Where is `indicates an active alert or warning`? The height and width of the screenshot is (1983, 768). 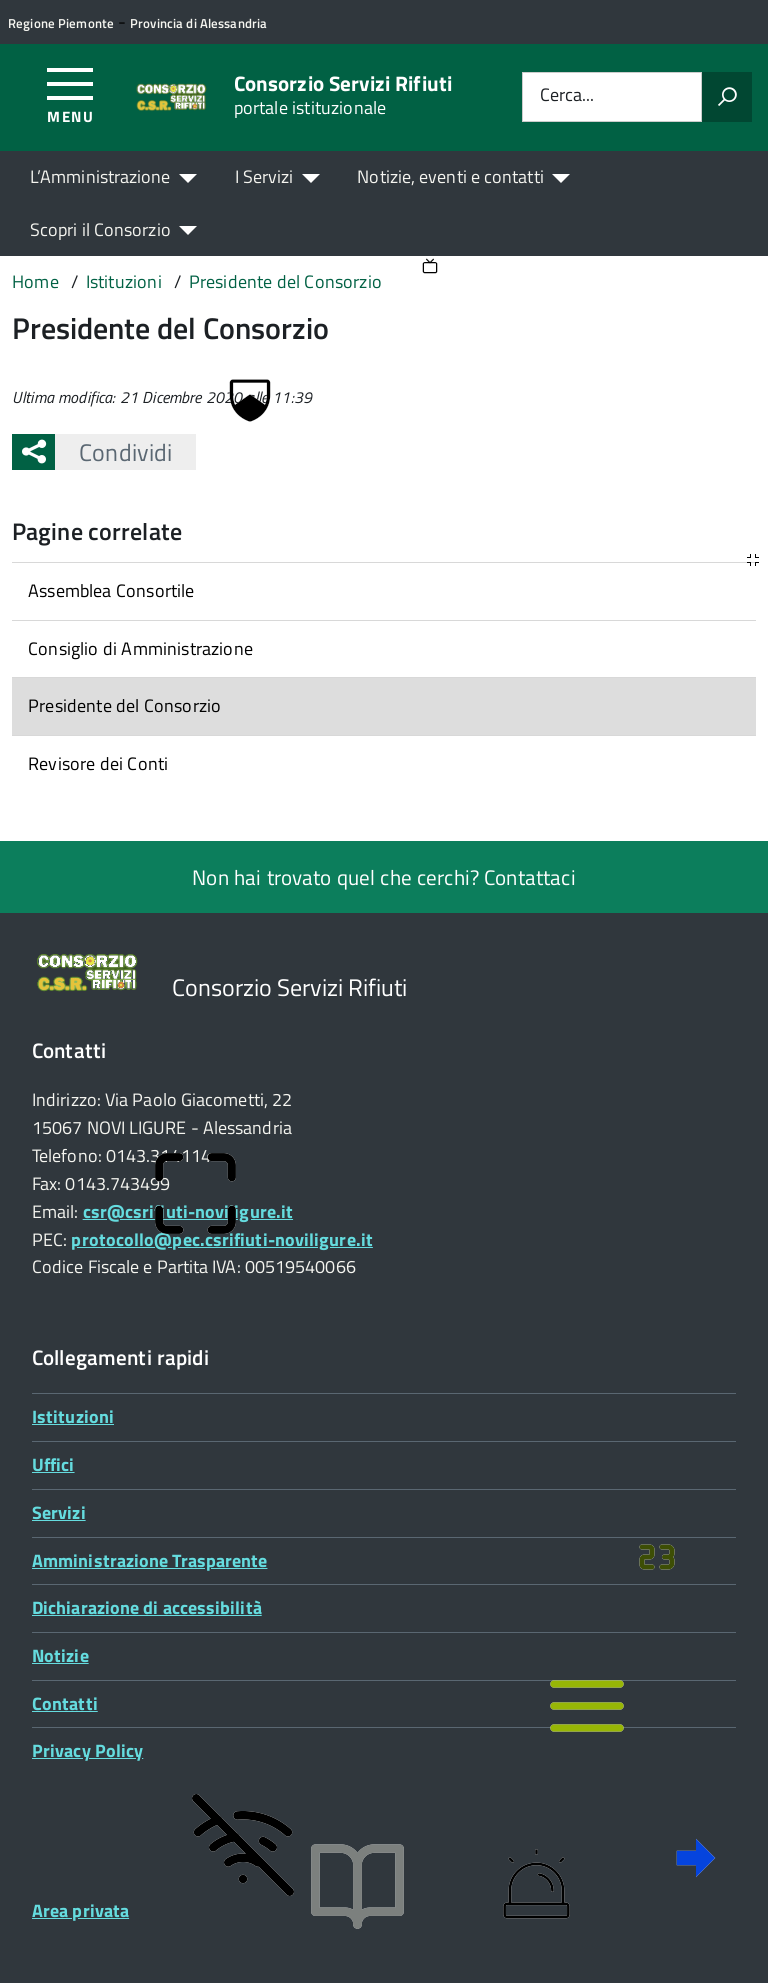 indicates an active alert or warning is located at coordinates (536, 1890).